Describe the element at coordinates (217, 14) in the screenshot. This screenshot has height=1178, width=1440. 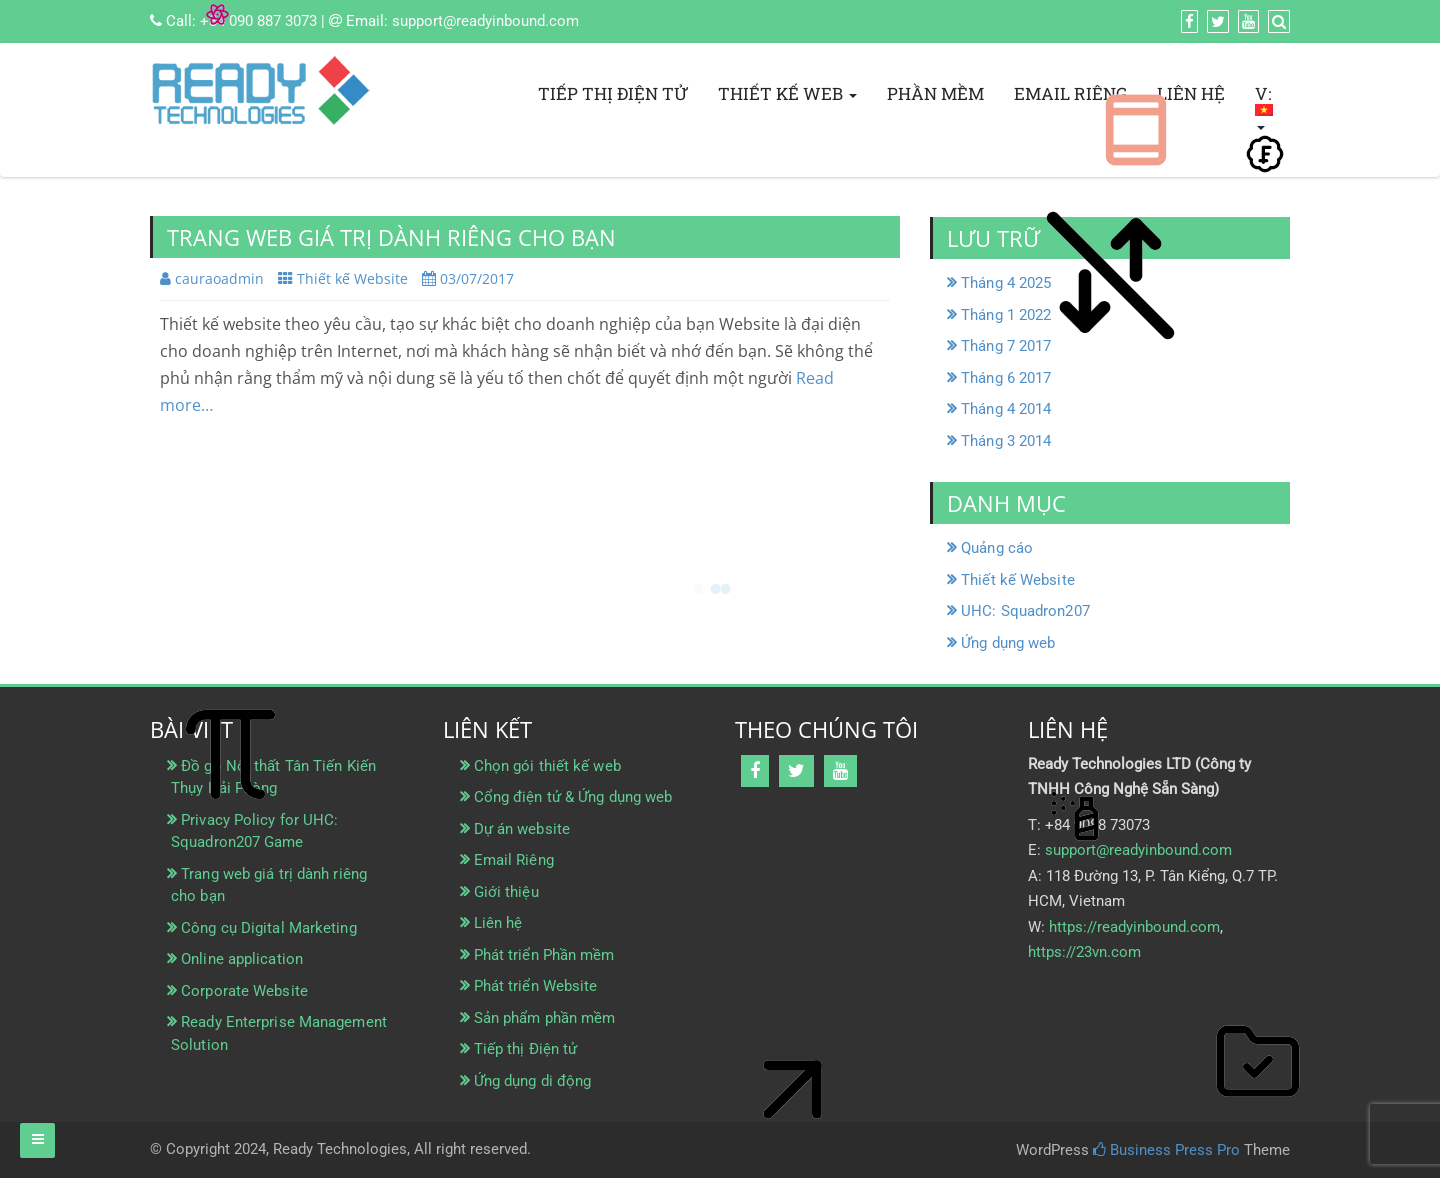
I see `react native framework logo` at that location.